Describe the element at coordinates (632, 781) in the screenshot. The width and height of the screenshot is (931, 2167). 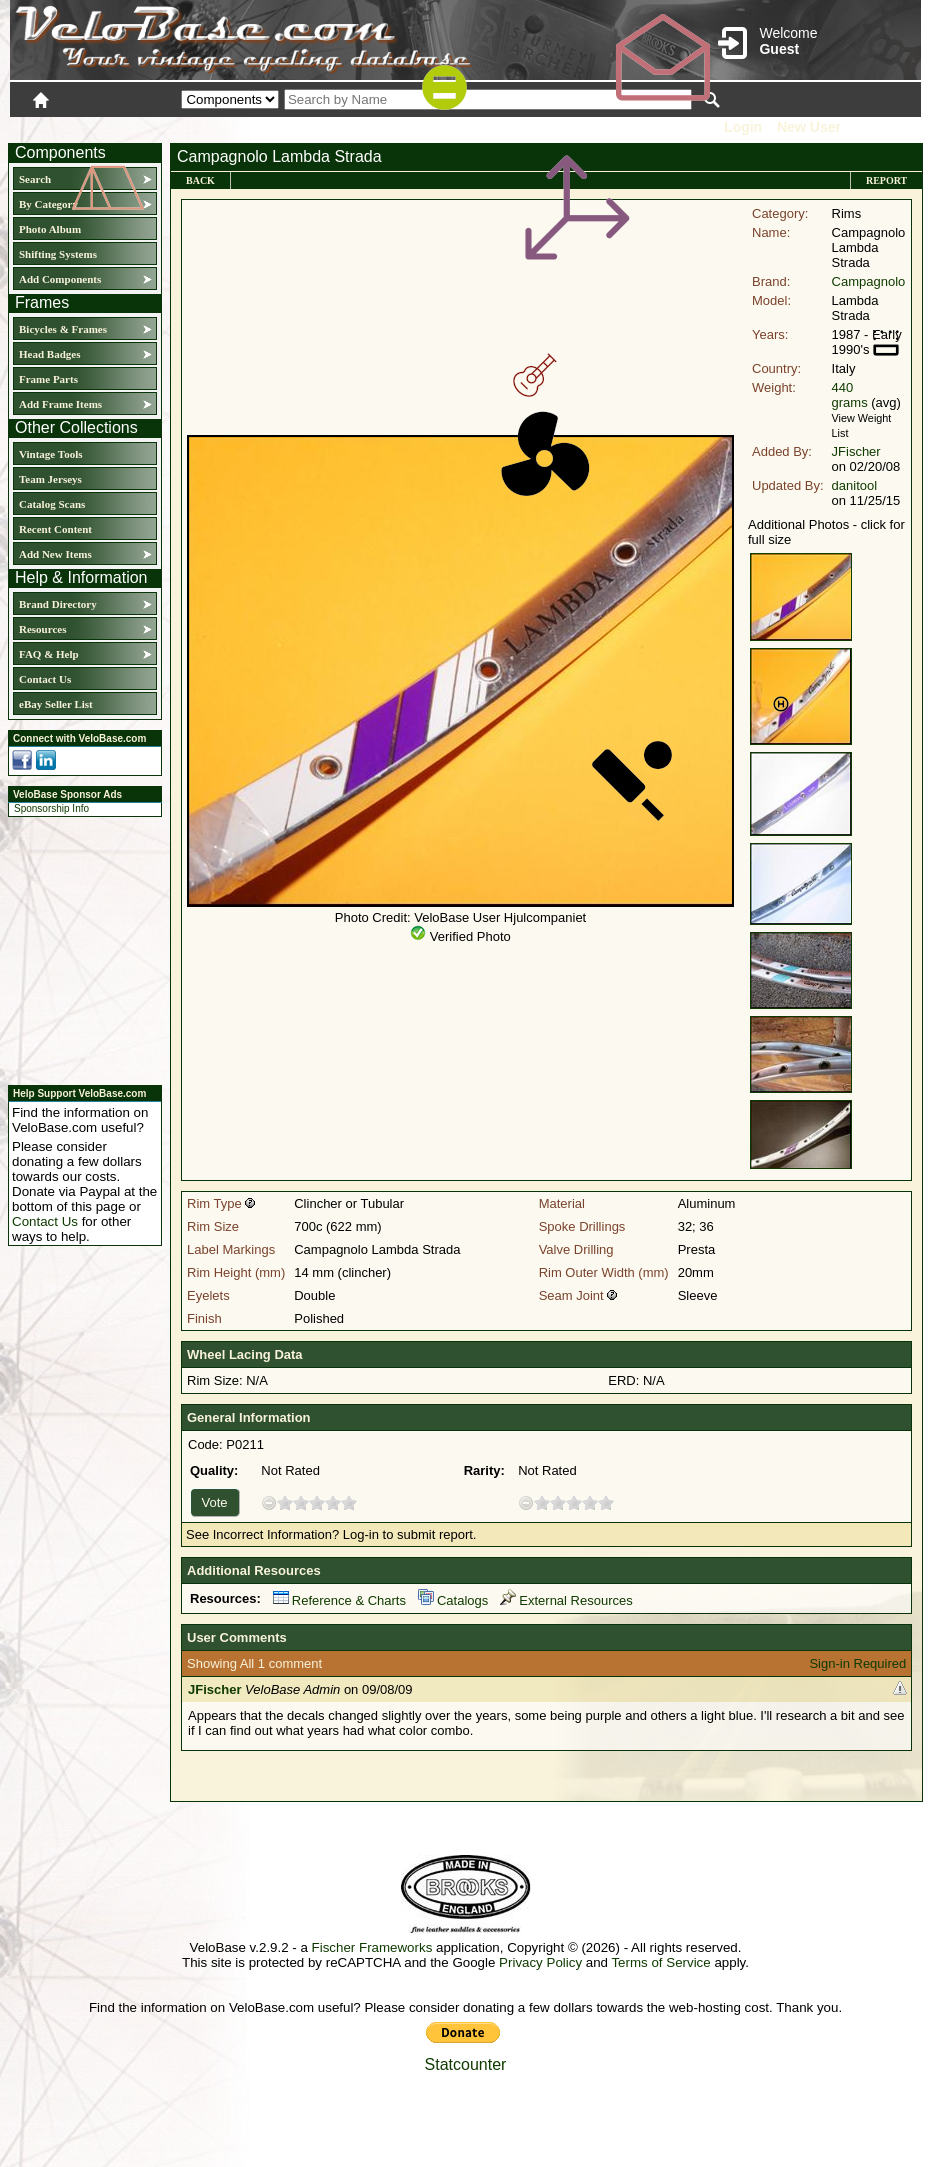
I see `access cricket sports content` at that location.